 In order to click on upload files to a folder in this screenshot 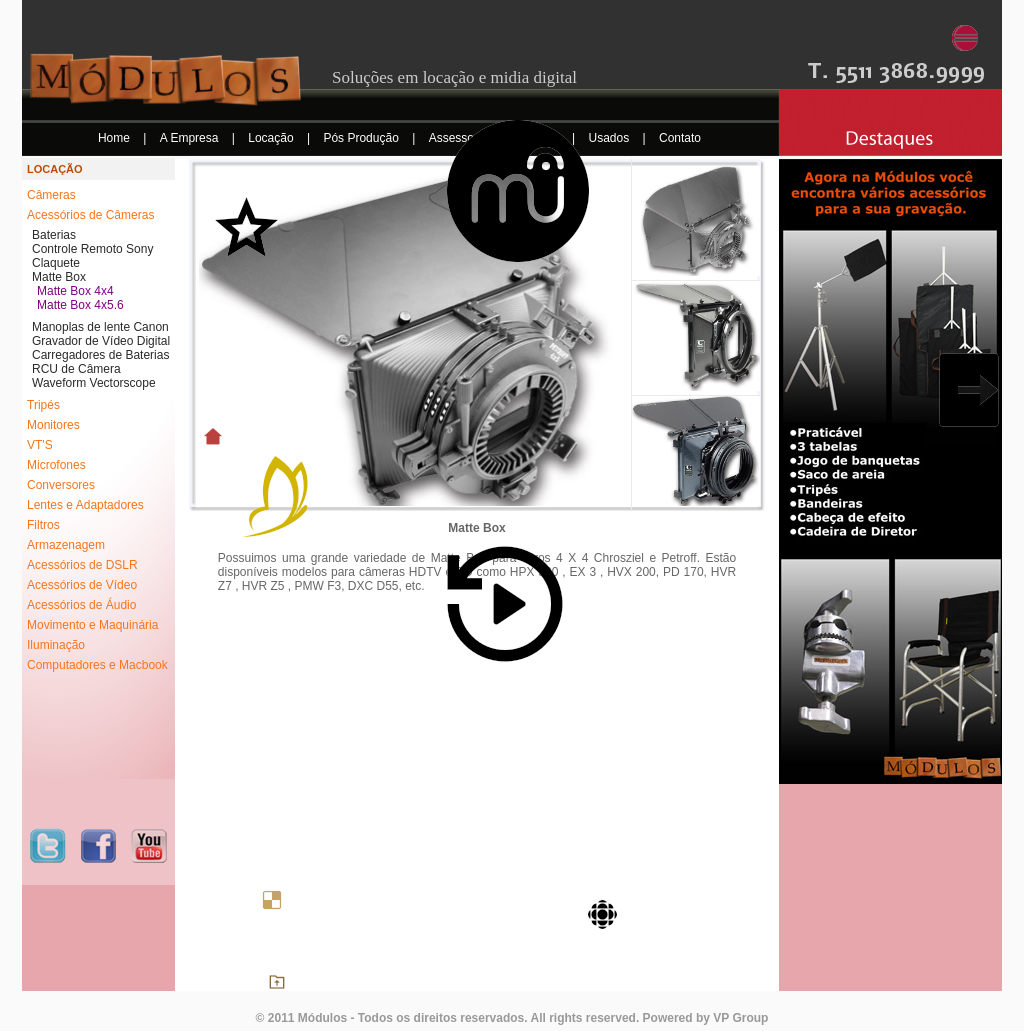, I will do `click(277, 982)`.